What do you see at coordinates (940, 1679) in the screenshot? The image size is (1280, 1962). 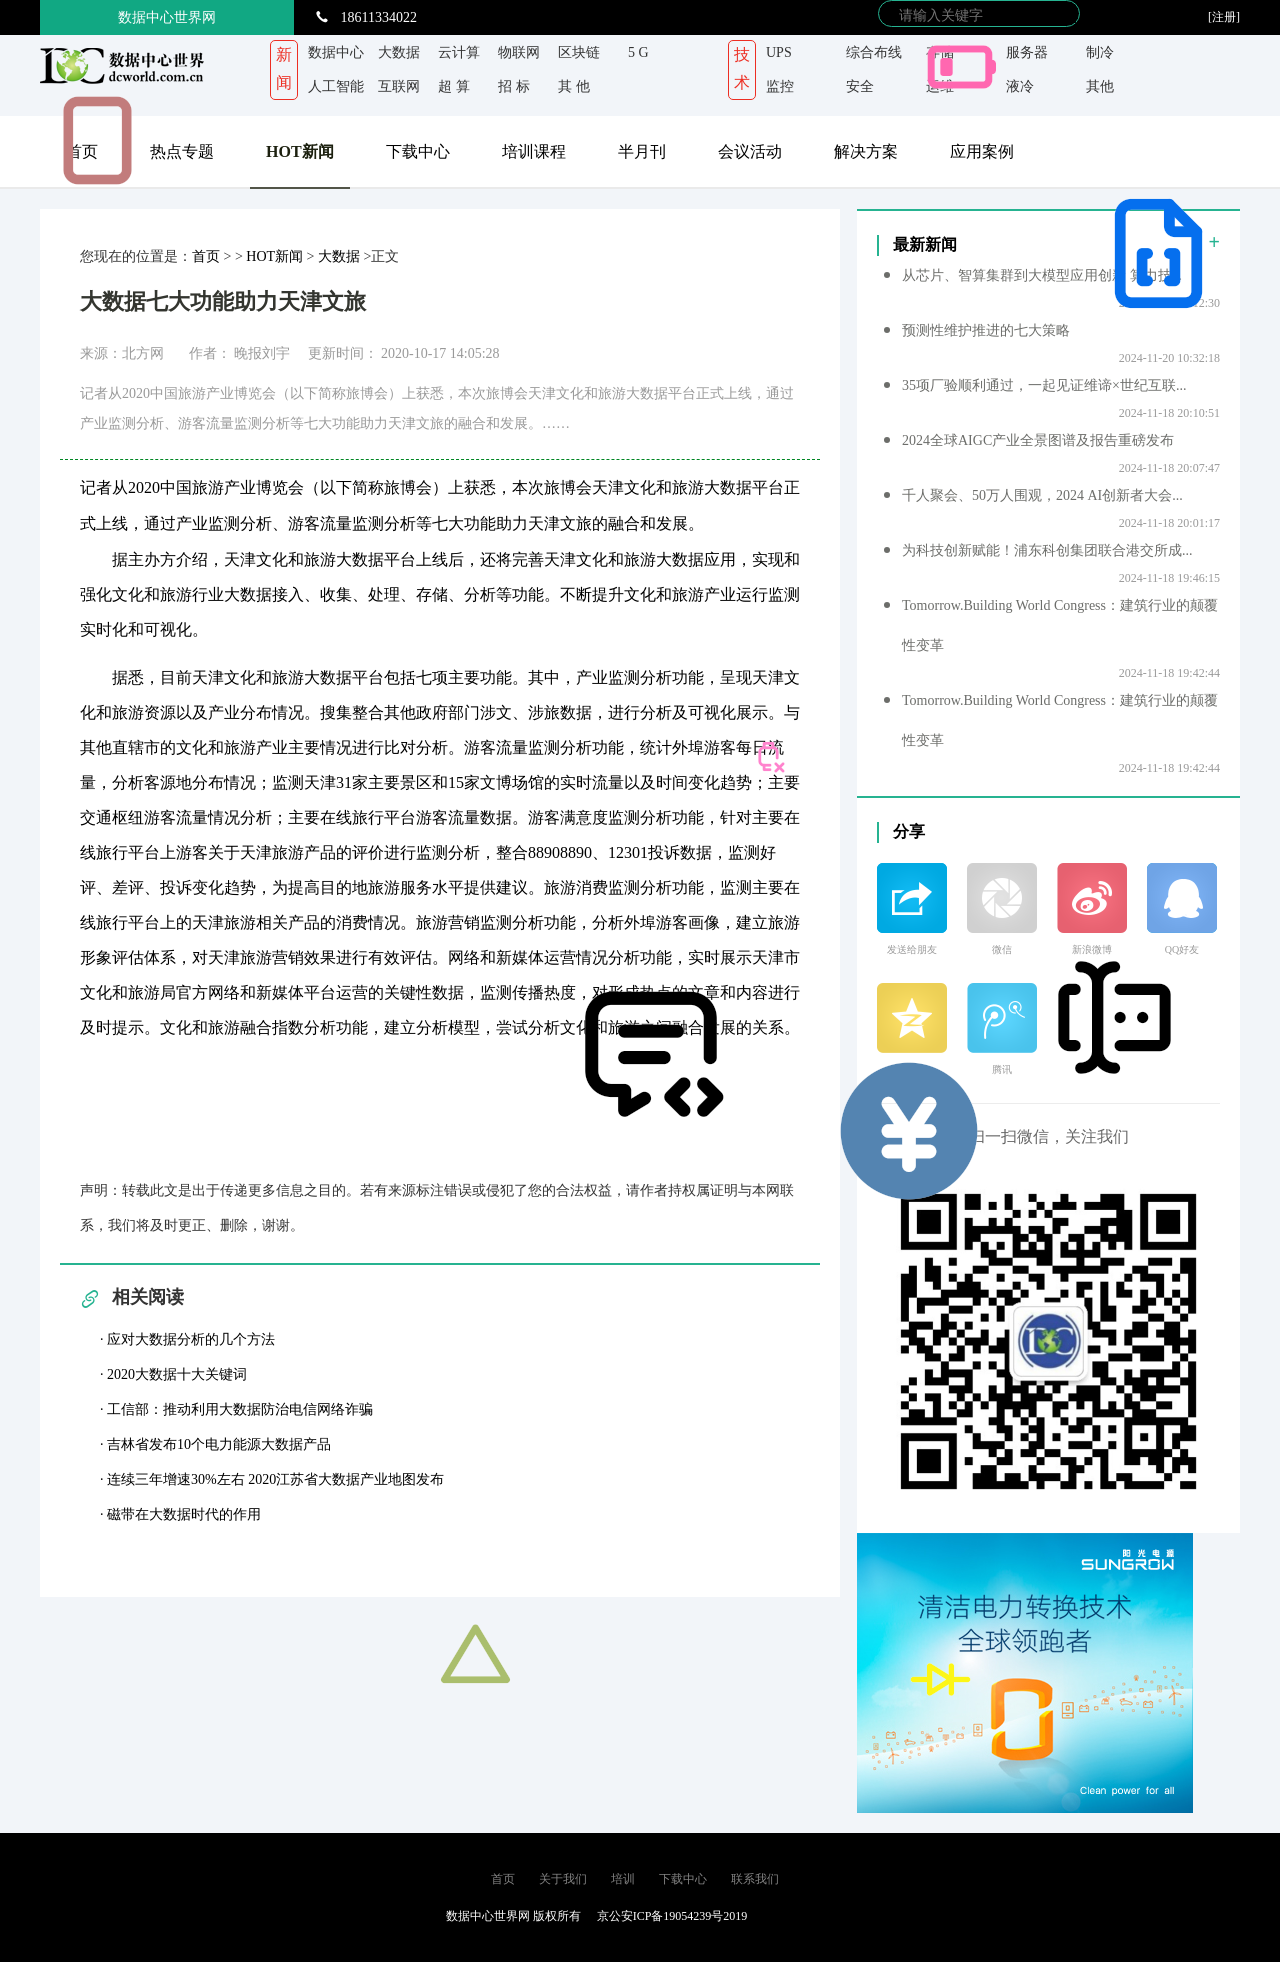 I see `represents a diode component in a circuit diagram` at bounding box center [940, 1679].